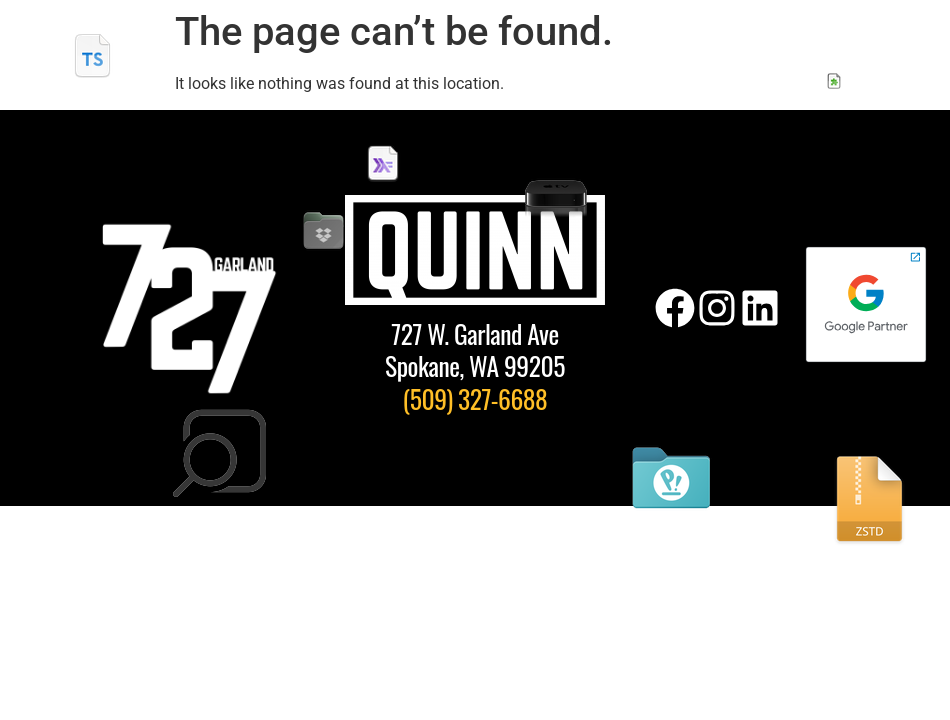  What do you see at coordinates (219, 451) in the screenshot?
I see `open image viewer application` at bounding box center [219, 451].